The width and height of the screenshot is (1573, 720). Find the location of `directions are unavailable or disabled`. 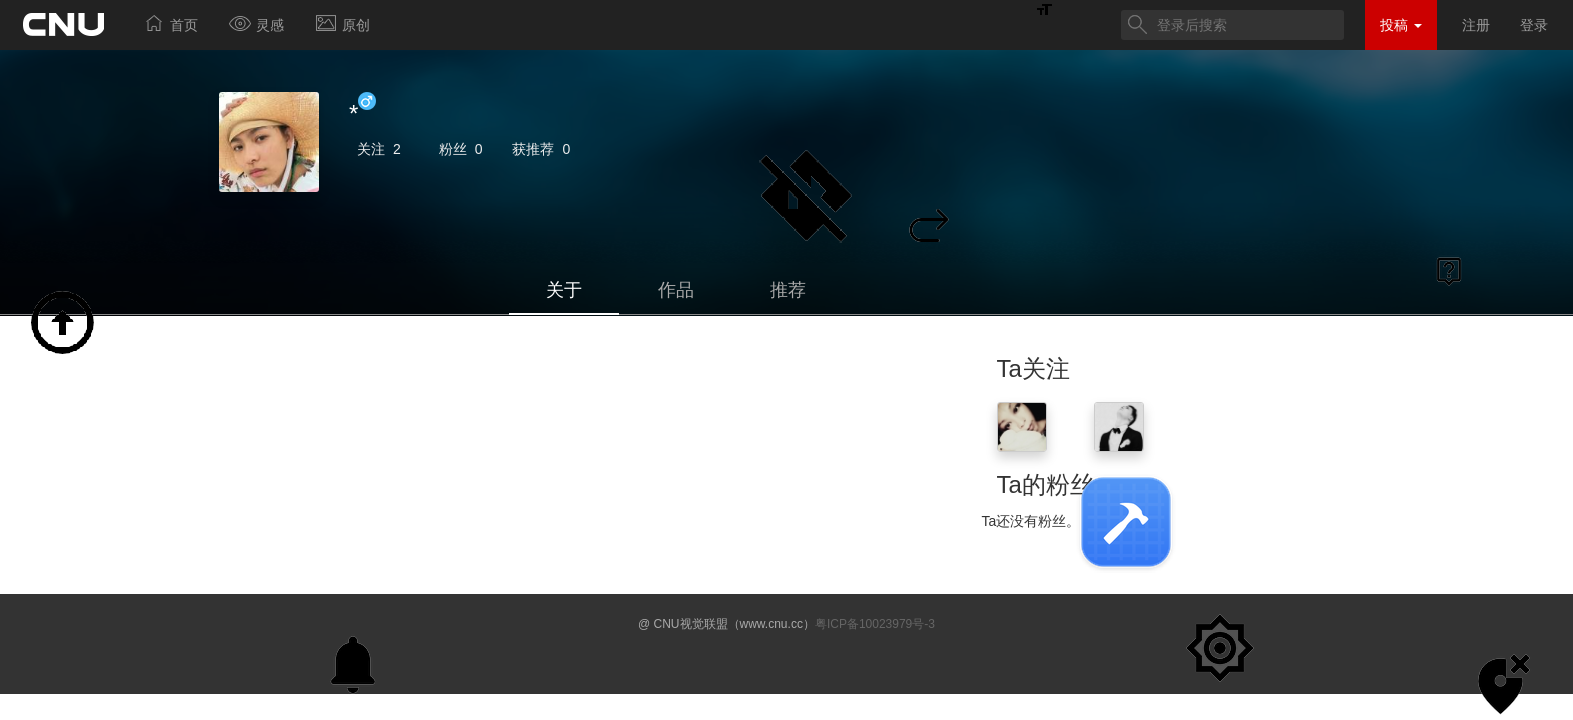

directions are unavailable or disabled is located at coordinates (806, 195).